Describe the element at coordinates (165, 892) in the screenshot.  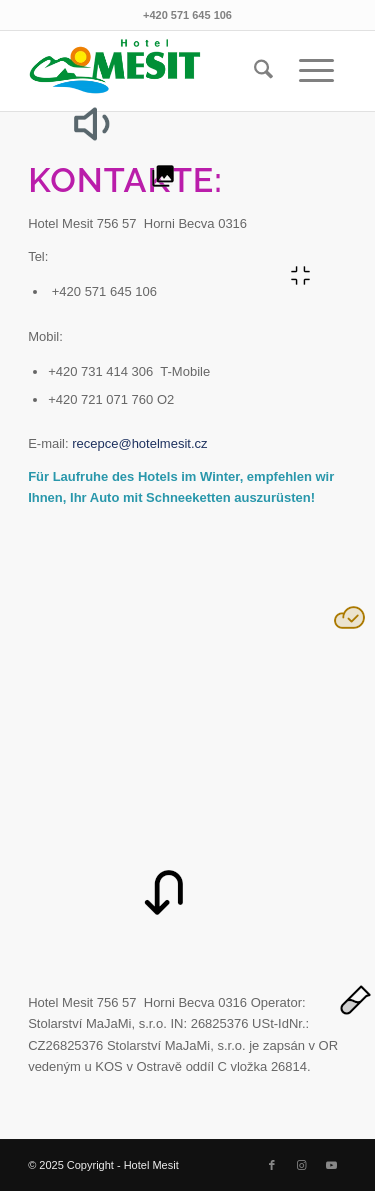
I see `undo or reverse last action` at that location.